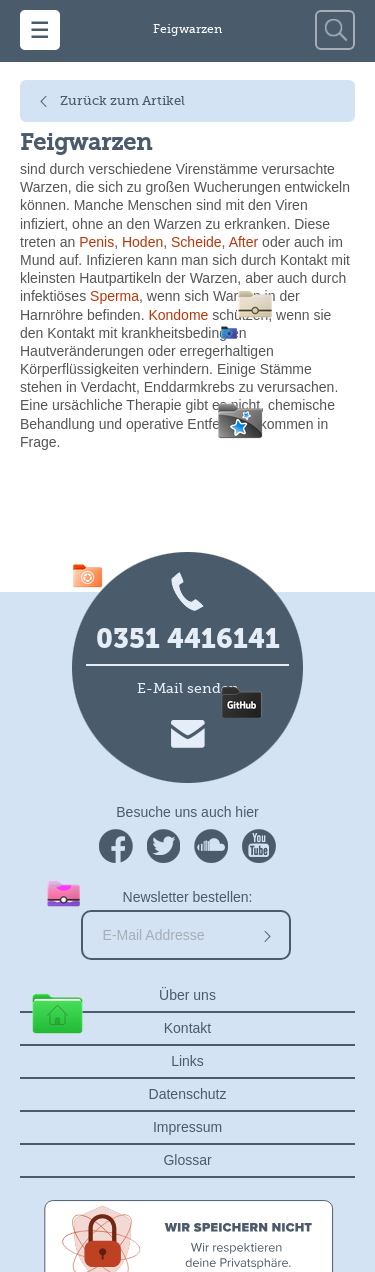 The image size is (375, 1272). What do you see at coordinates (87, 576) in the screenshot?
I see `open corona sdk project folder` at bounding box center [87, 576].